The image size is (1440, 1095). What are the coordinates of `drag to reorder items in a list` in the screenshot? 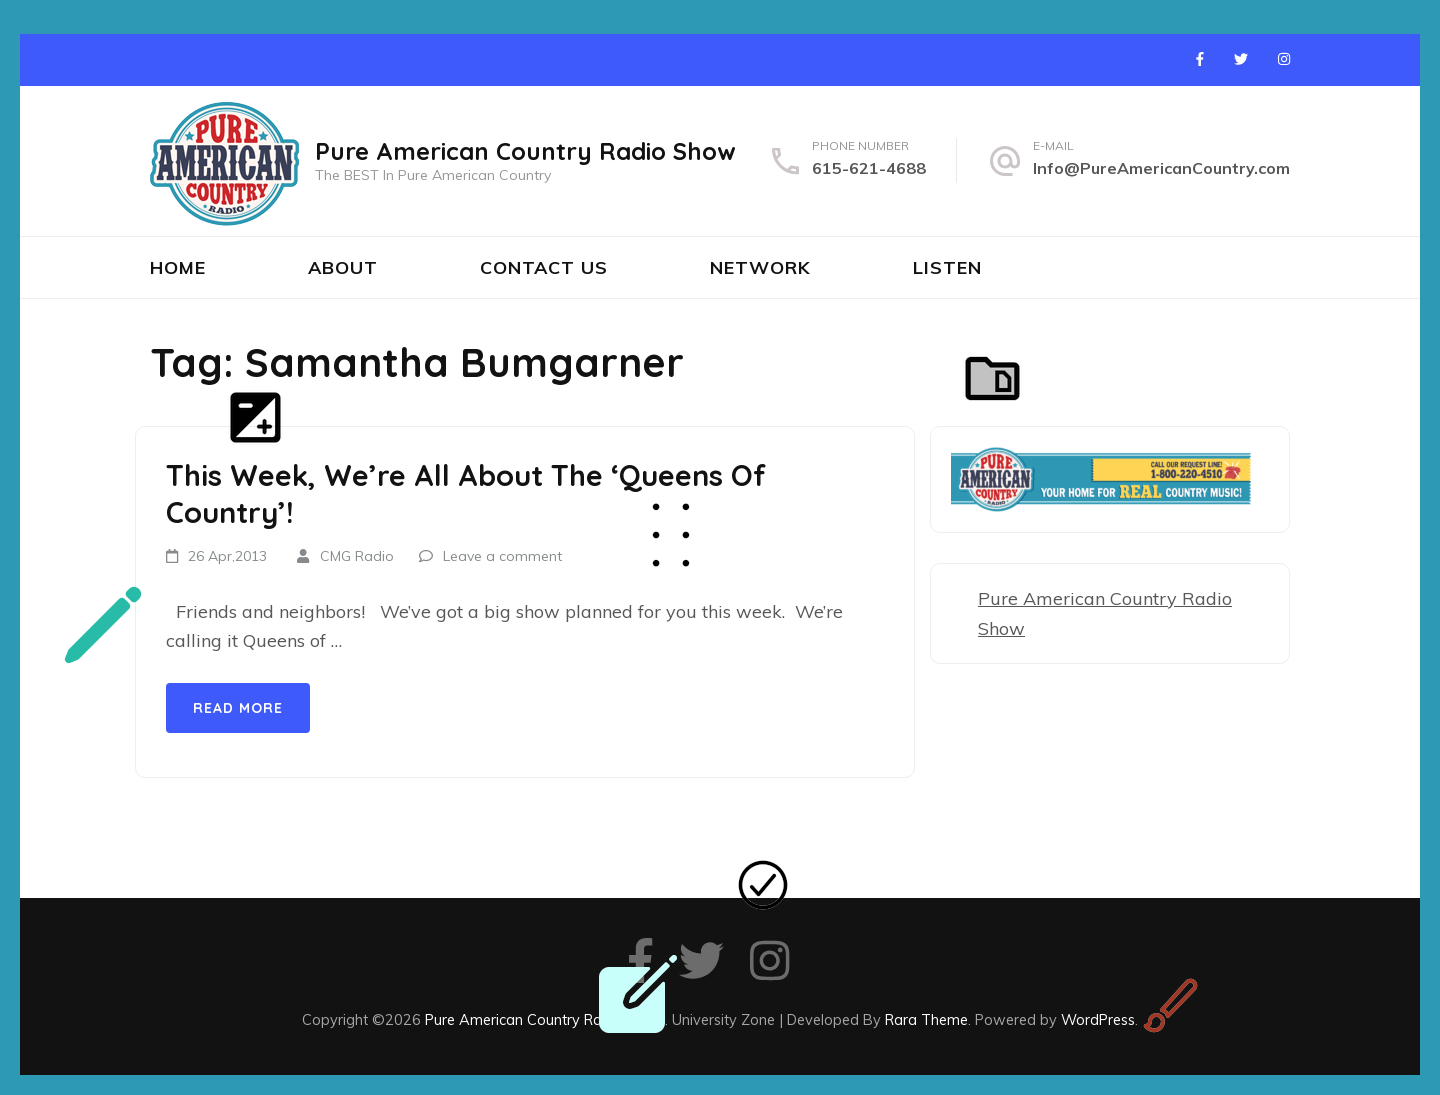 It's located at (671, 535).